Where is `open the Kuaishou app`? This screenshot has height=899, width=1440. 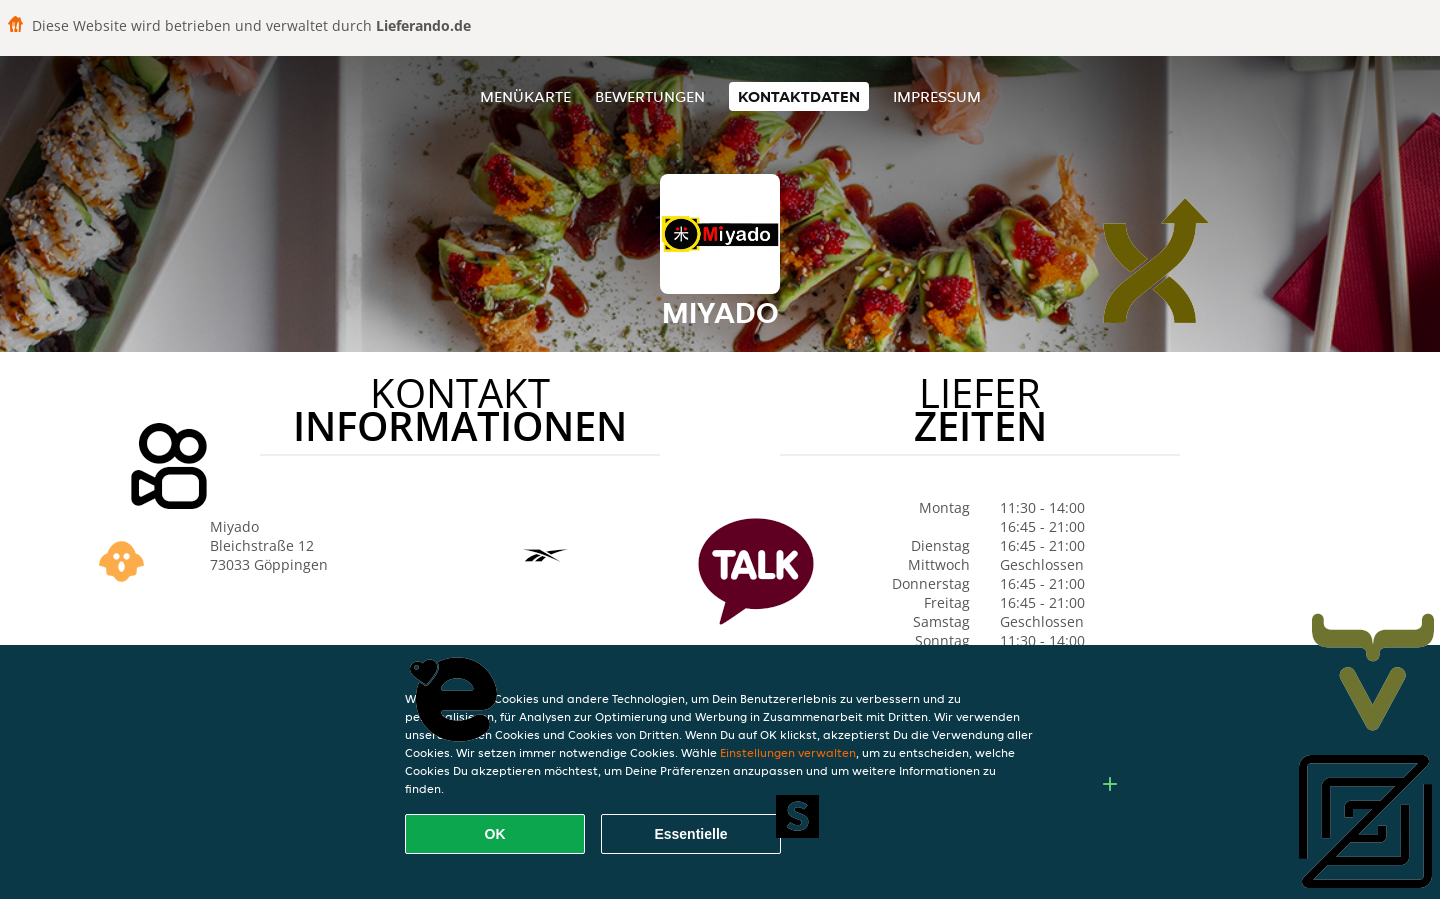 open the Kuaishou app is located at coordinates (169, 466).